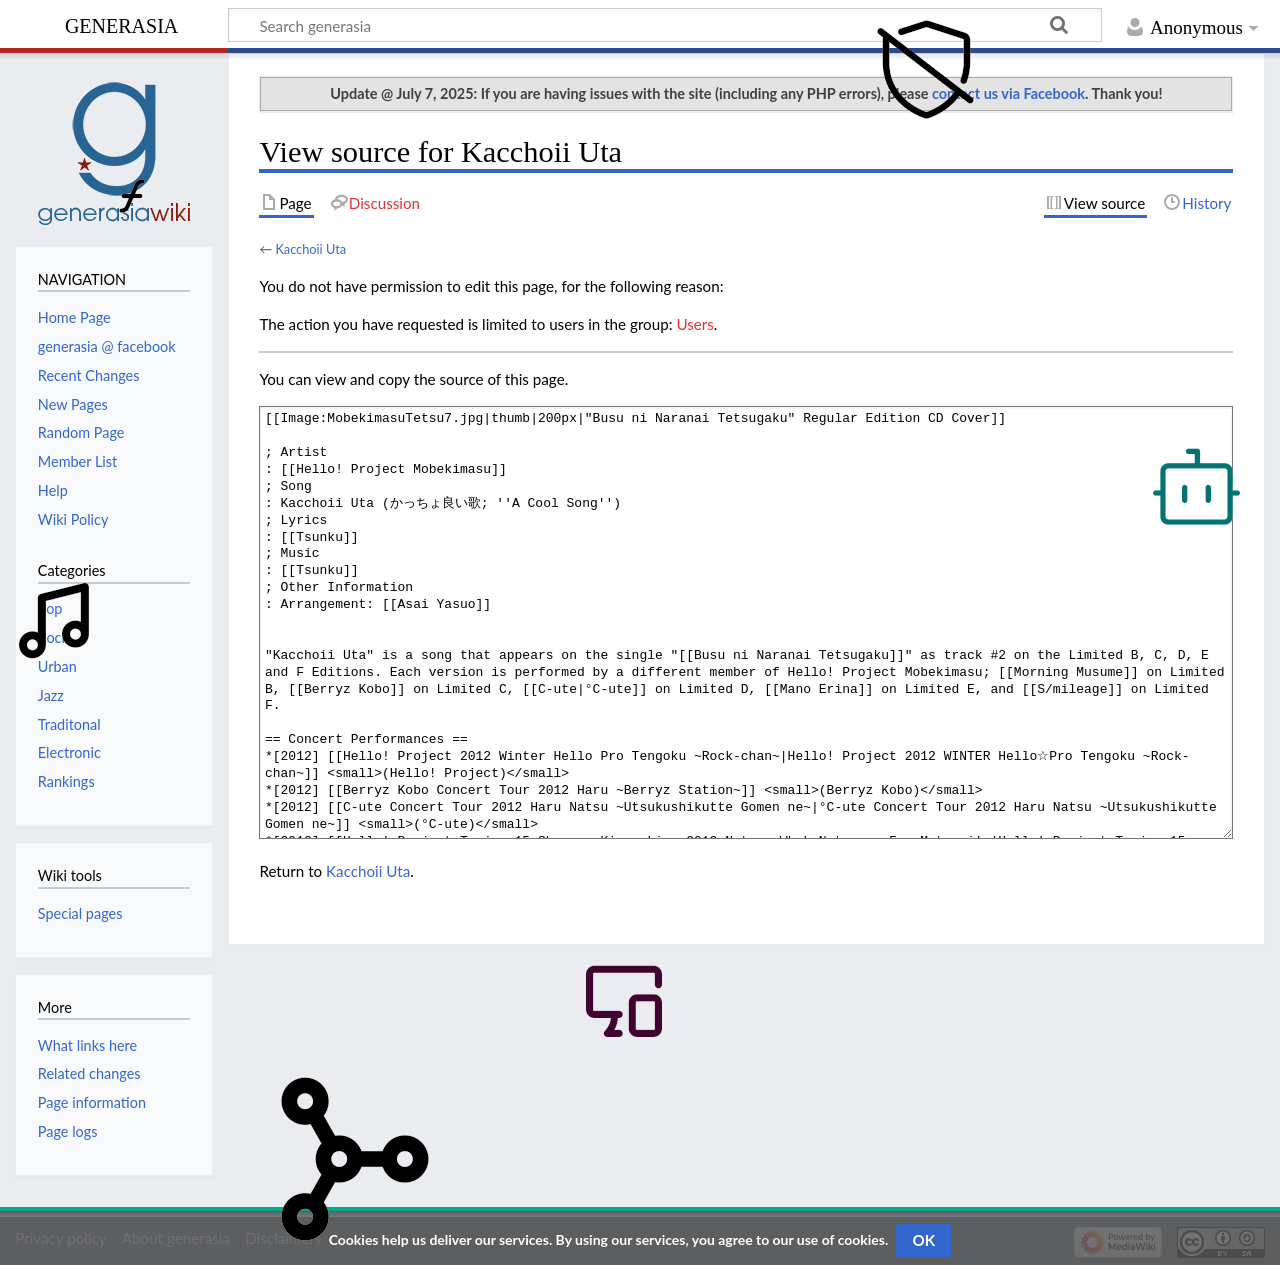 Image resolution: width=1280 pixels, height=1265 pixels. What do you see at coordinates (926, 68) in the screenshot?
I see `security or protection is disabled` at bounding box center [926, 68].